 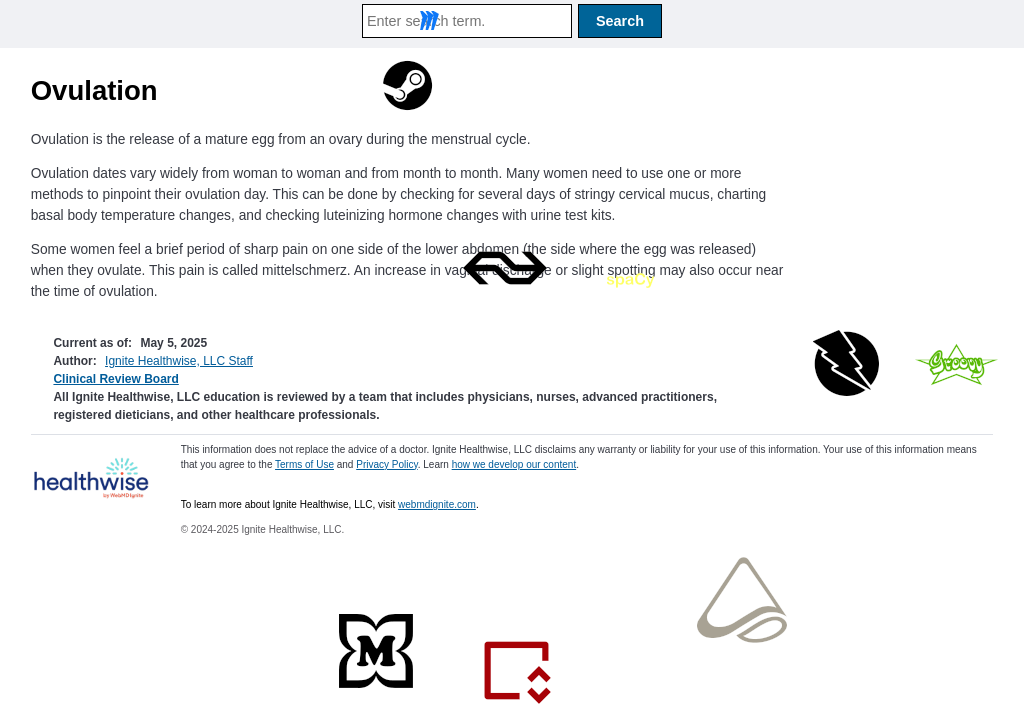 I want to click on Zap app logo, so click(x=846, y=363).